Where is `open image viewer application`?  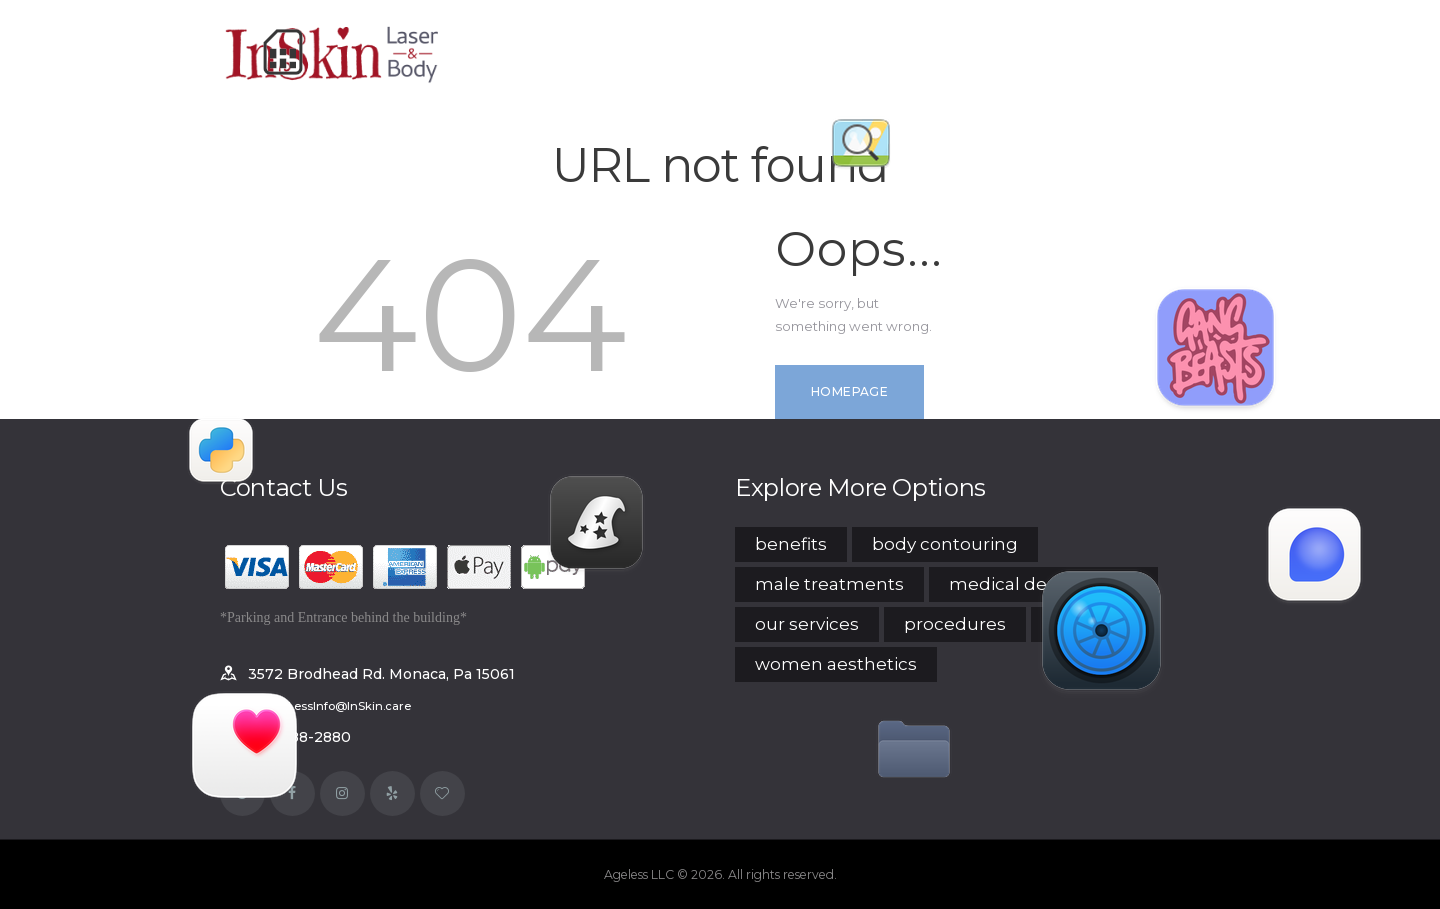 open image viewer application is located at coordinates (861, 143).